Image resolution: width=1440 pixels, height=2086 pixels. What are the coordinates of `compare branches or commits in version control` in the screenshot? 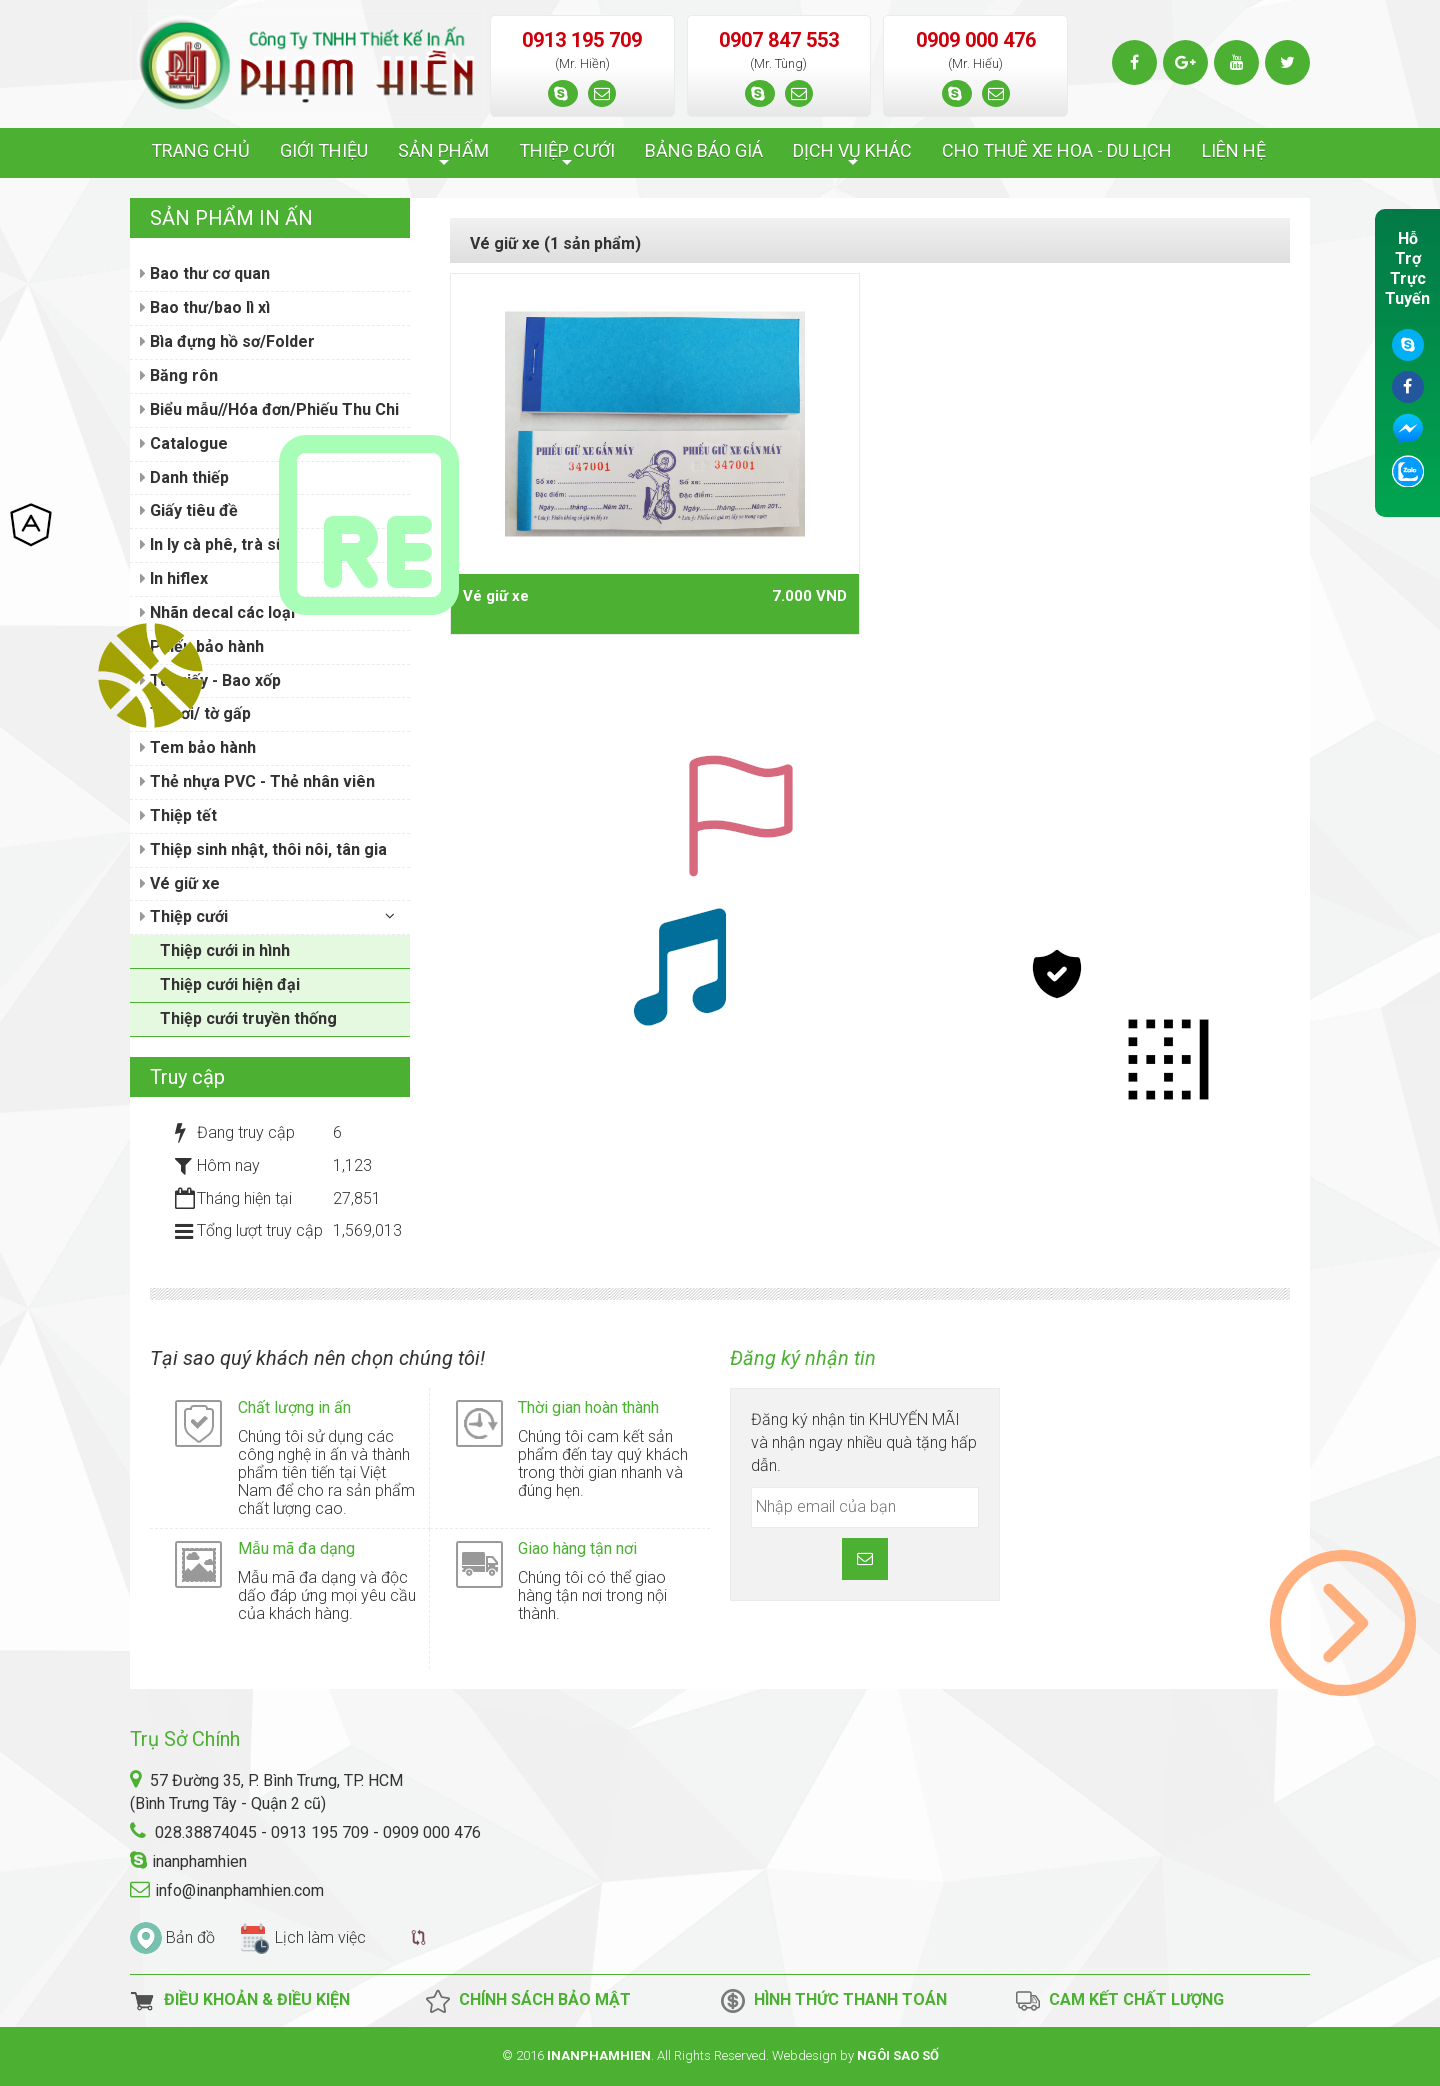 It's located at (418, 1937).